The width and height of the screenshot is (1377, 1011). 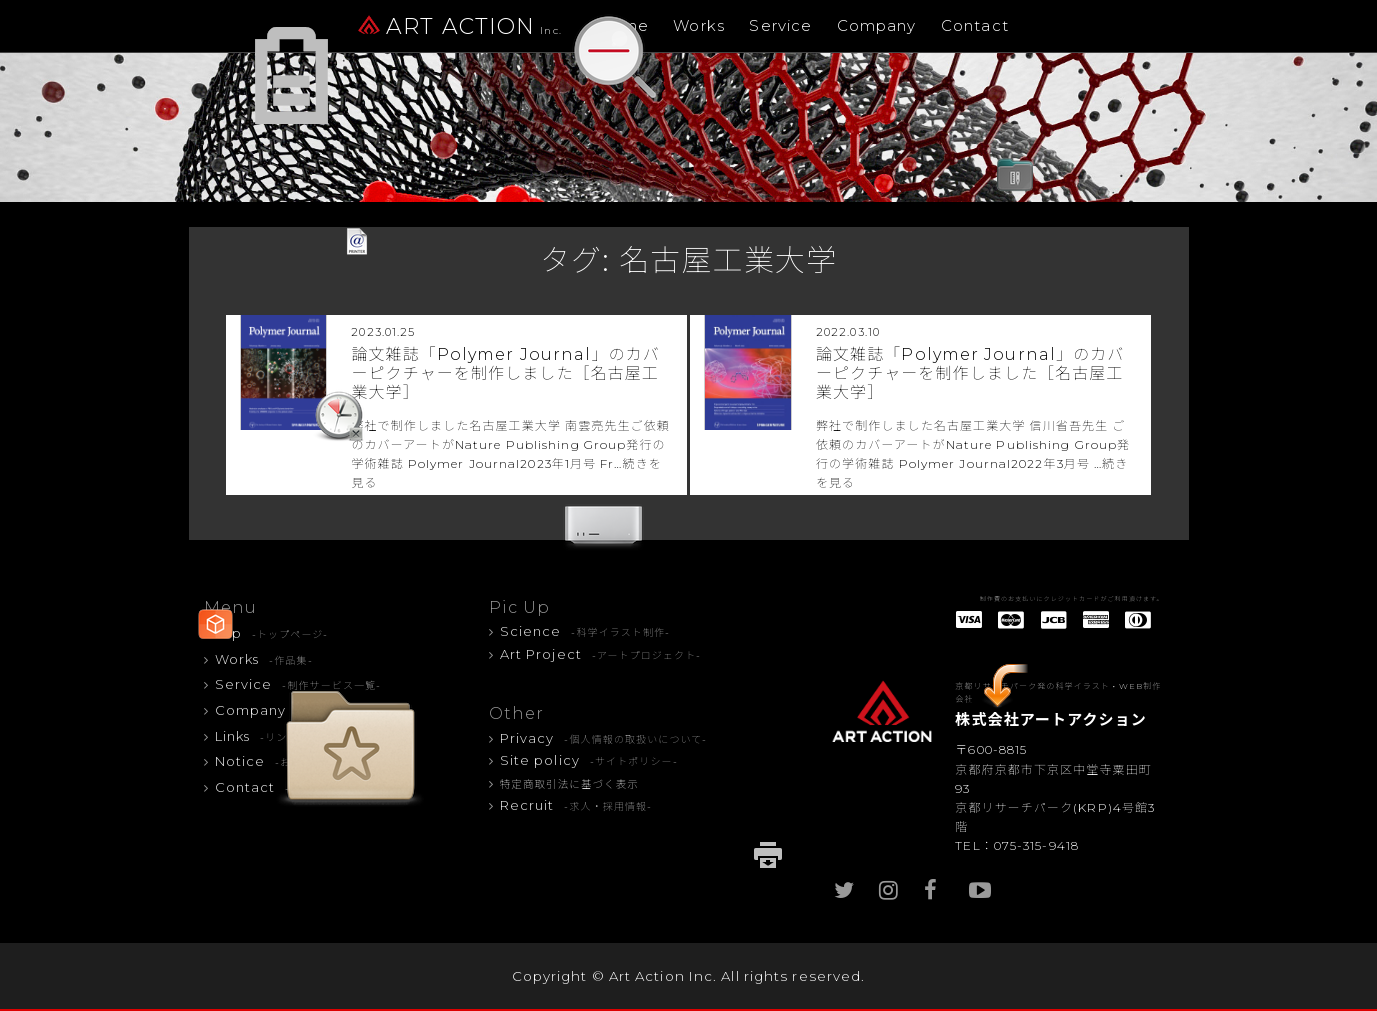 I want to click on indicates a missed appointment or scheduled event, so click(x=340, y=415).